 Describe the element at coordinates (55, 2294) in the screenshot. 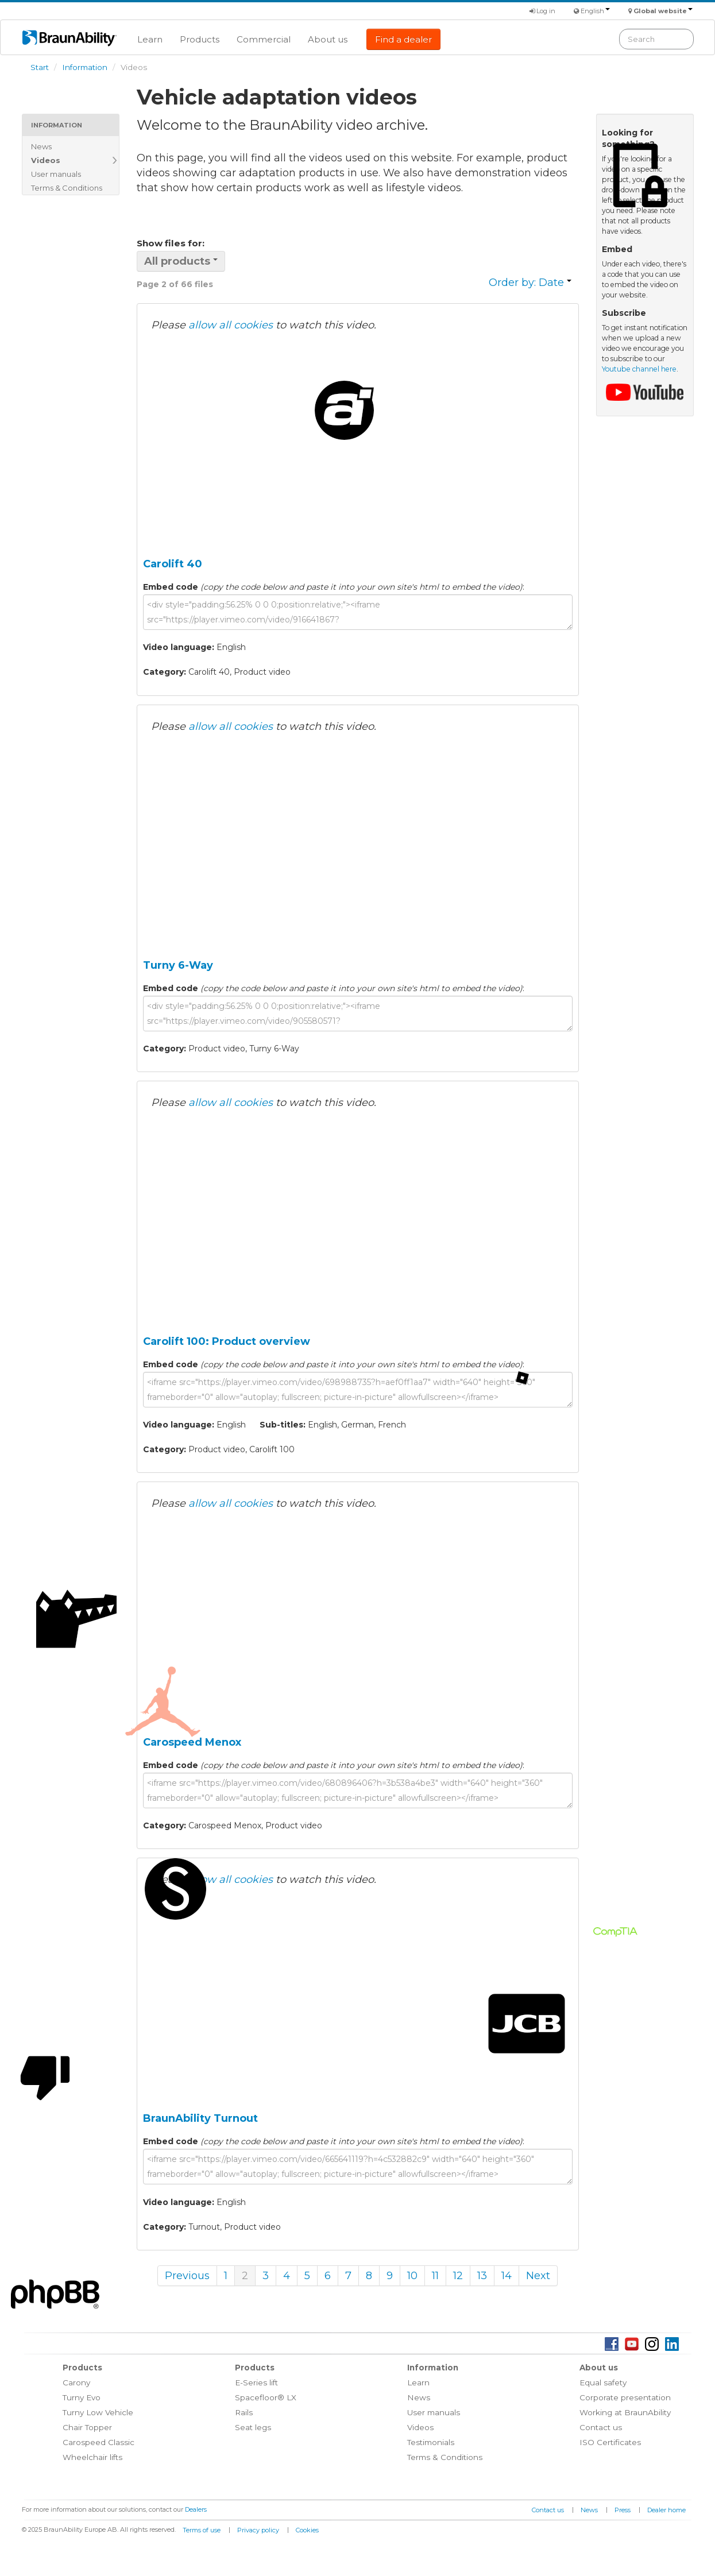

I see `visit phpBB forum software website` at that location.